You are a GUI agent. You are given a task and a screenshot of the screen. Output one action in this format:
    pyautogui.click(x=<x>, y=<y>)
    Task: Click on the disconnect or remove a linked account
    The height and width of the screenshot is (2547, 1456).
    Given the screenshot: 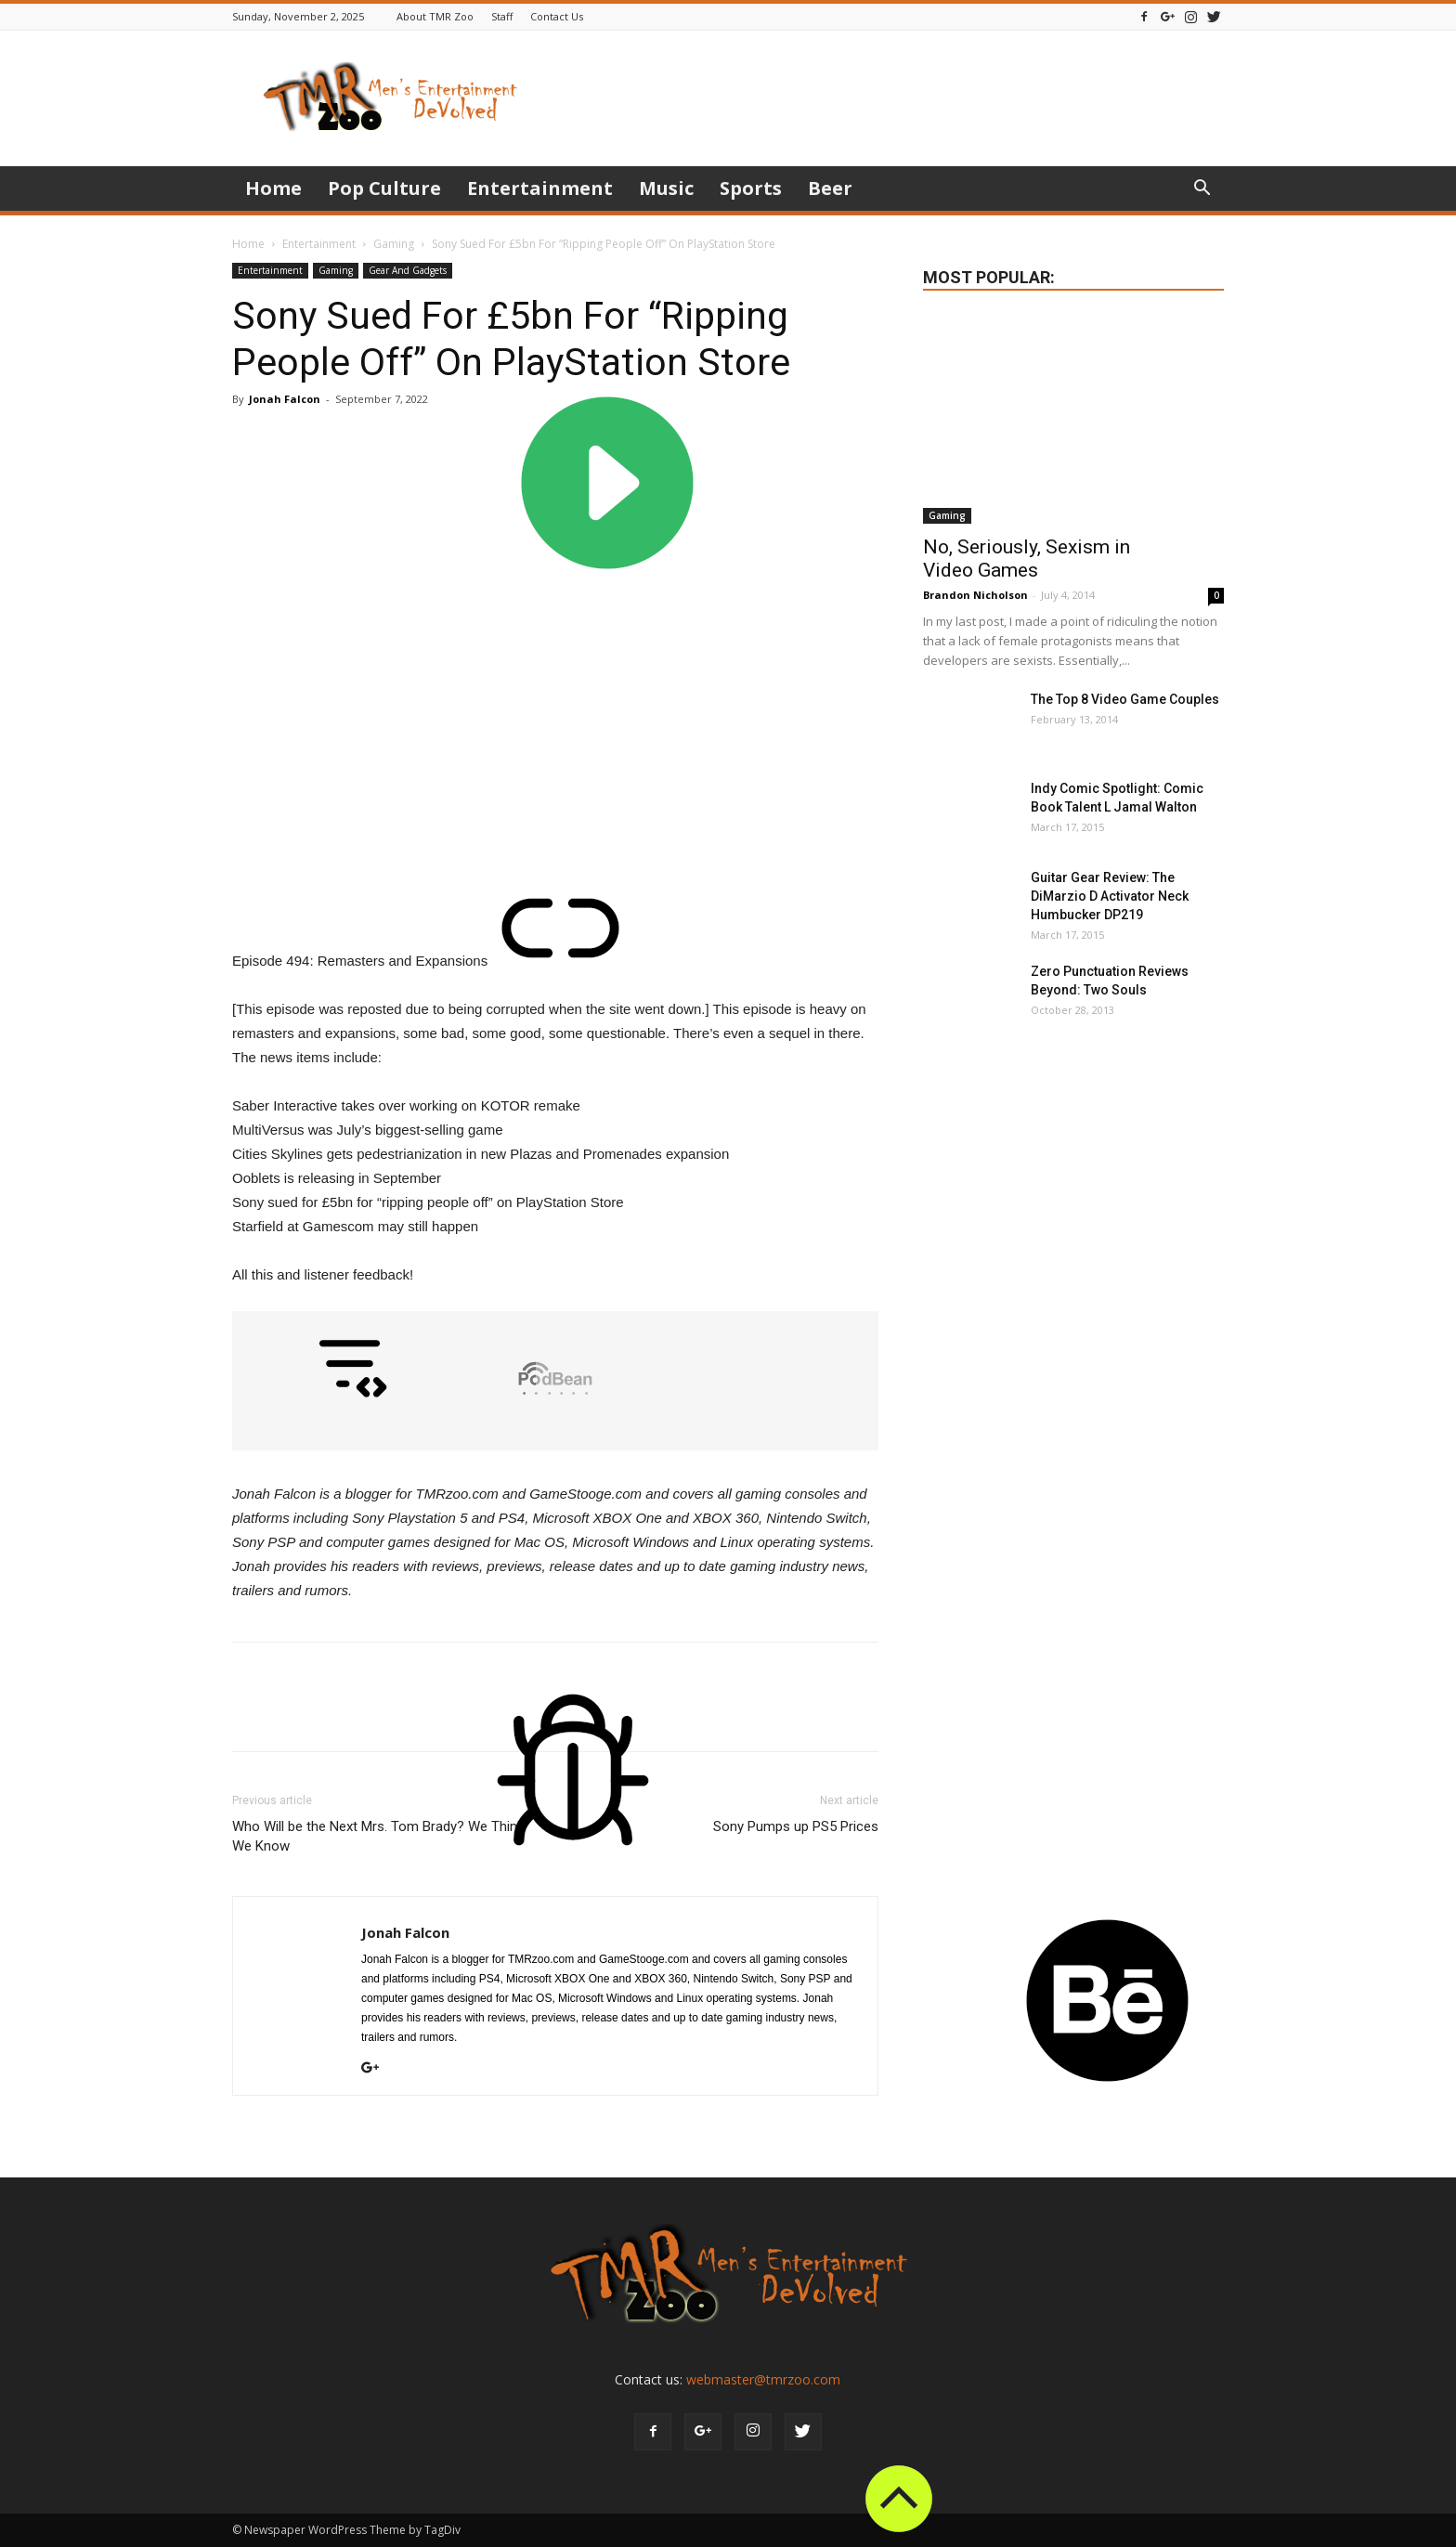 What is the action you would take?
    pyautogui.click(x=560, y=928)
    